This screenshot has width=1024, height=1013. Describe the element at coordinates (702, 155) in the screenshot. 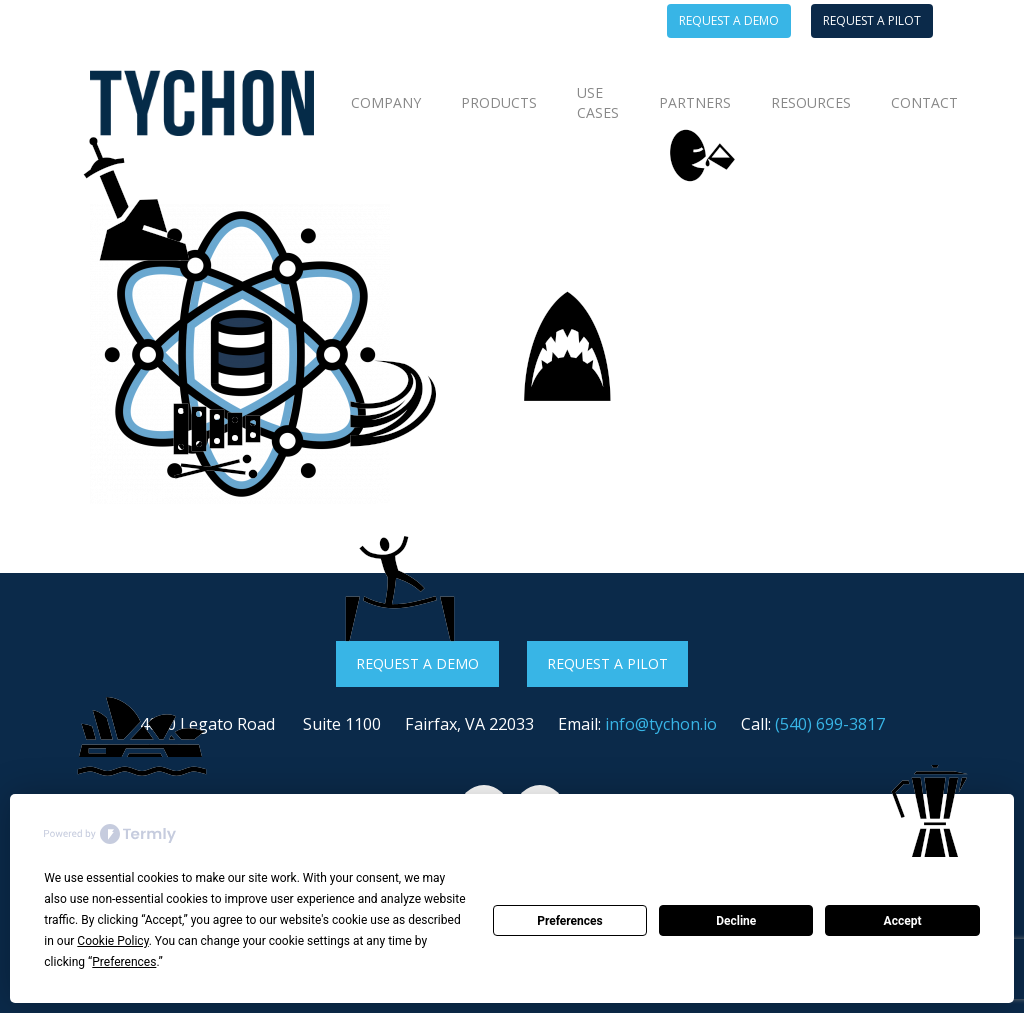

I see `indicates drinking or beverage consumption in gameplay` at that location.